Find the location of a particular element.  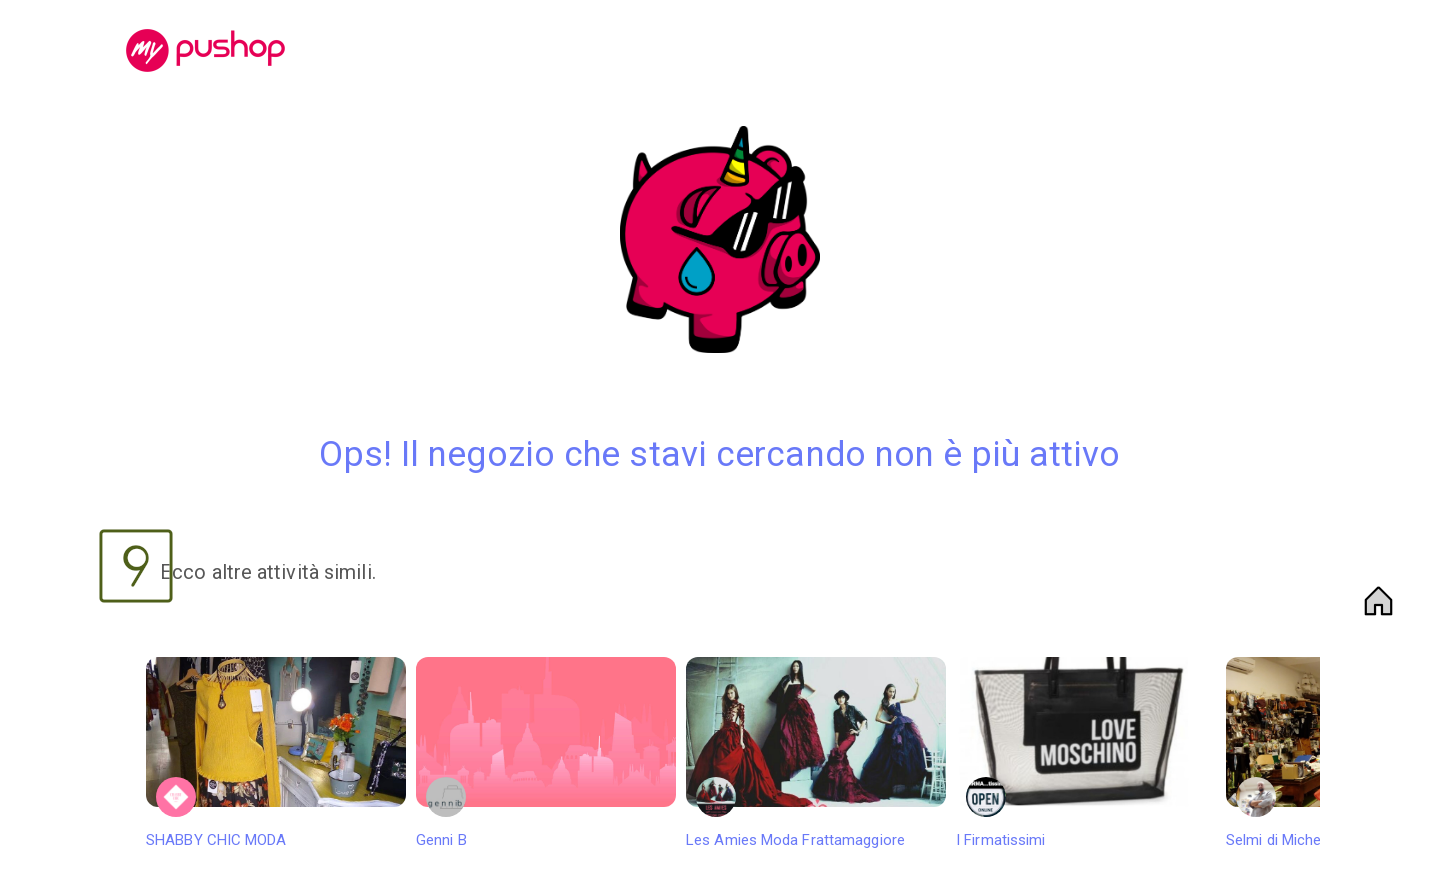

navigate to home screen is located at coordinates (1378, 601).